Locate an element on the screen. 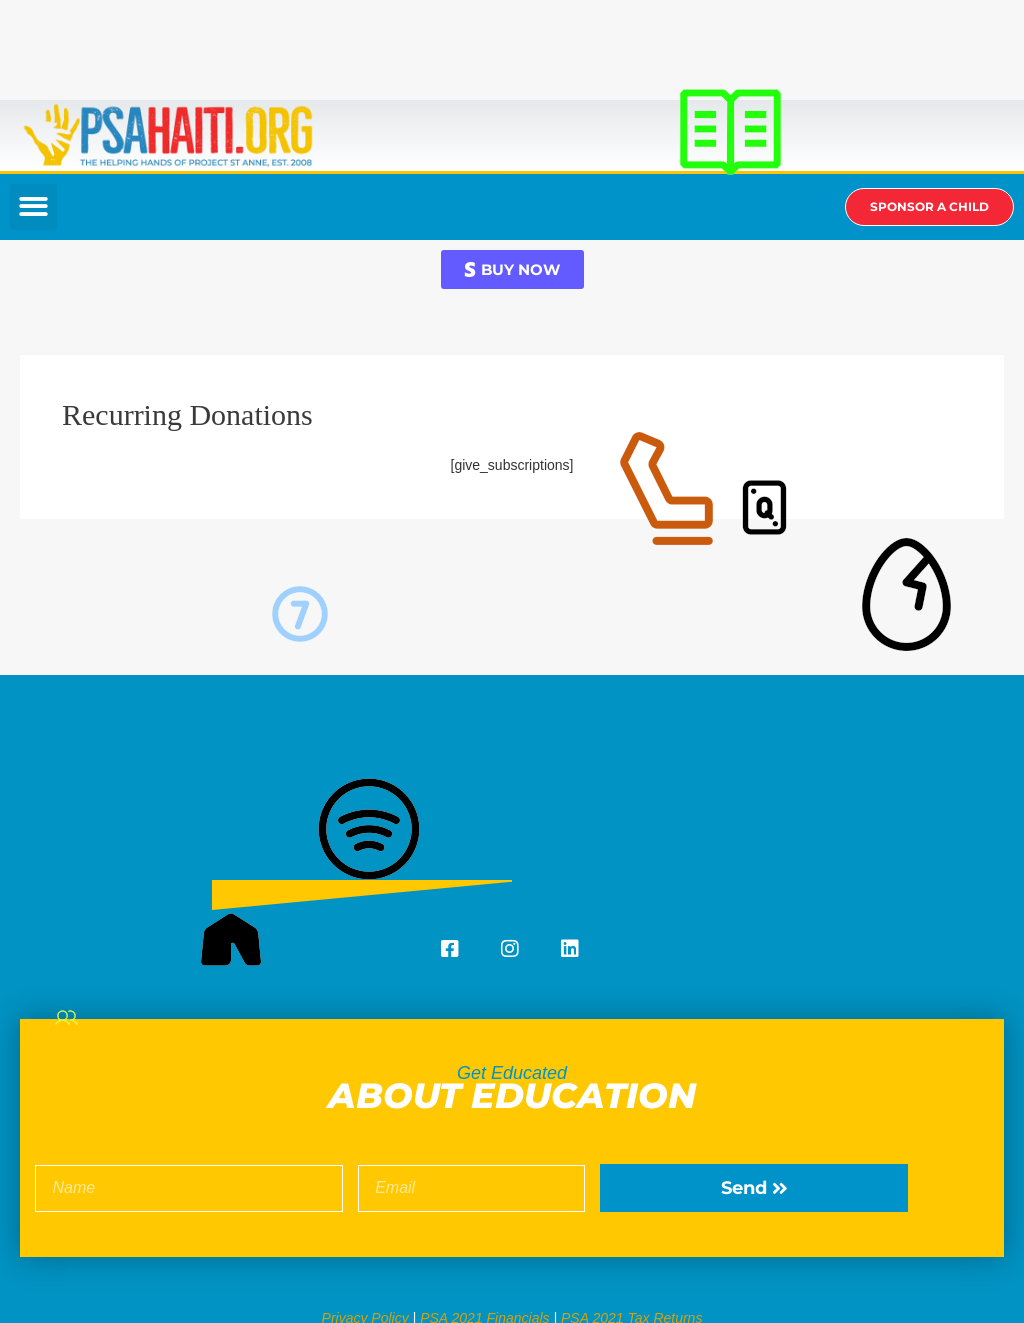 The width and height of the screenshot is (1024, 1323). open Spotify is located at coordinates (369, 829).